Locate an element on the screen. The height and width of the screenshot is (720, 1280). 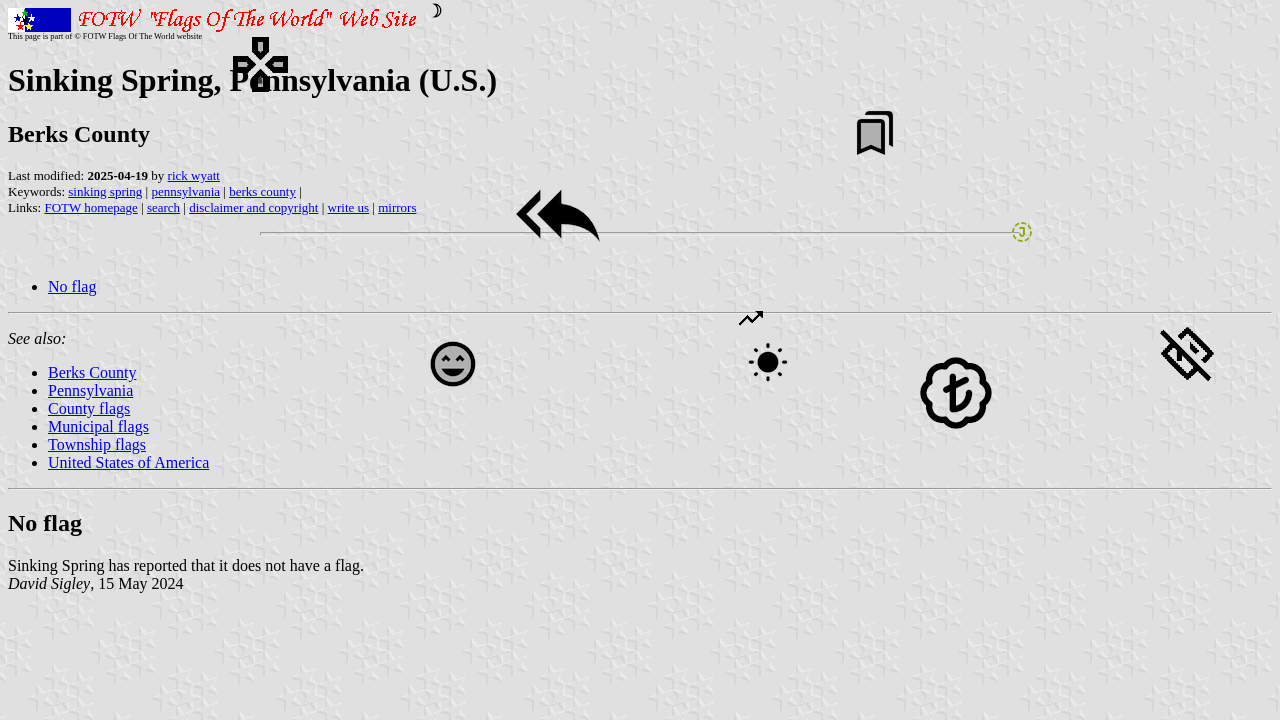
indicates a pending or in-progress item labeled "J" is located at coordinates (1022, 232).